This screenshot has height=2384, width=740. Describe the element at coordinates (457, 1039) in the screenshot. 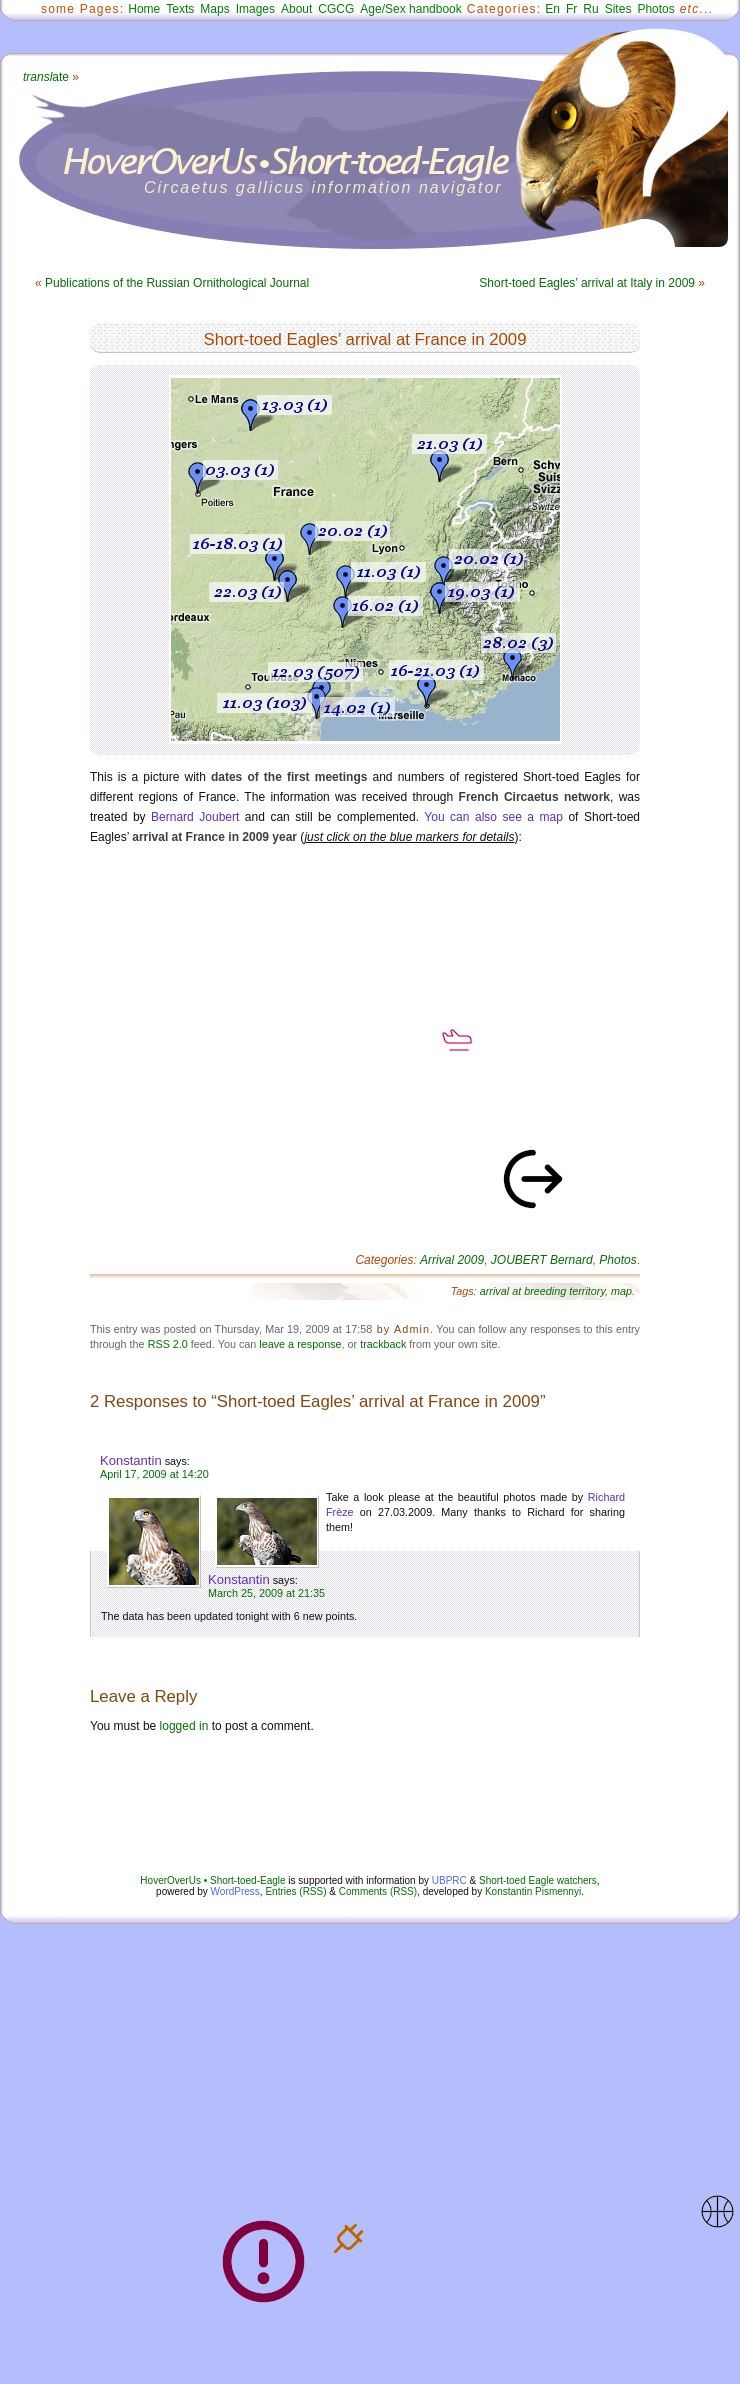

I see `indicates flight mode is active` at that location.